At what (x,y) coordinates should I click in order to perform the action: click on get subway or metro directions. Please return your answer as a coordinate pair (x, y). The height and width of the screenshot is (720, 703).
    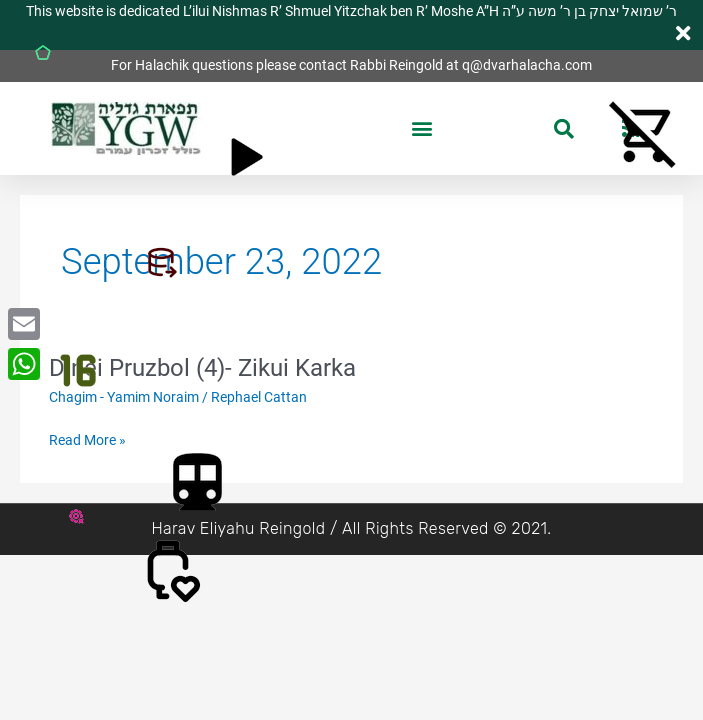
    Looking at the image, I should click on (197, 483).